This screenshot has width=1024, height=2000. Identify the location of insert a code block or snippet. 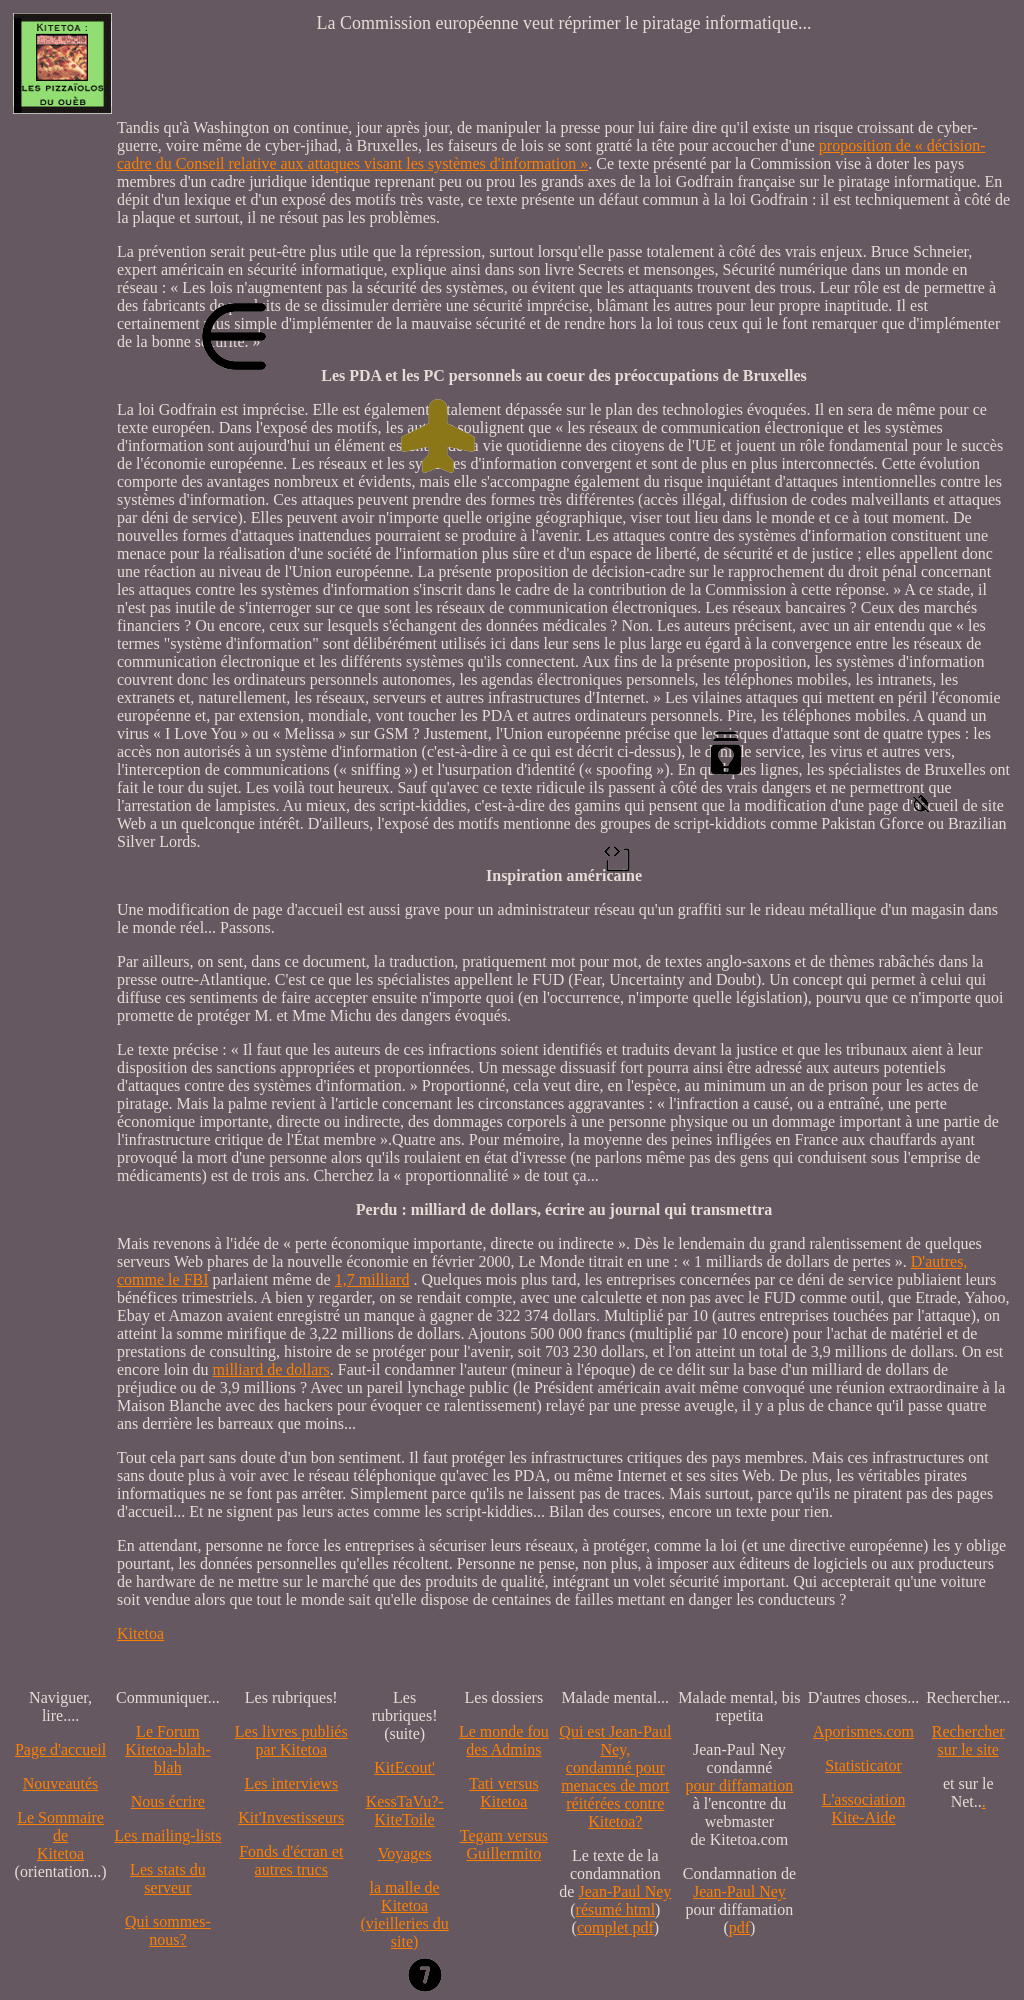
(618, 860).